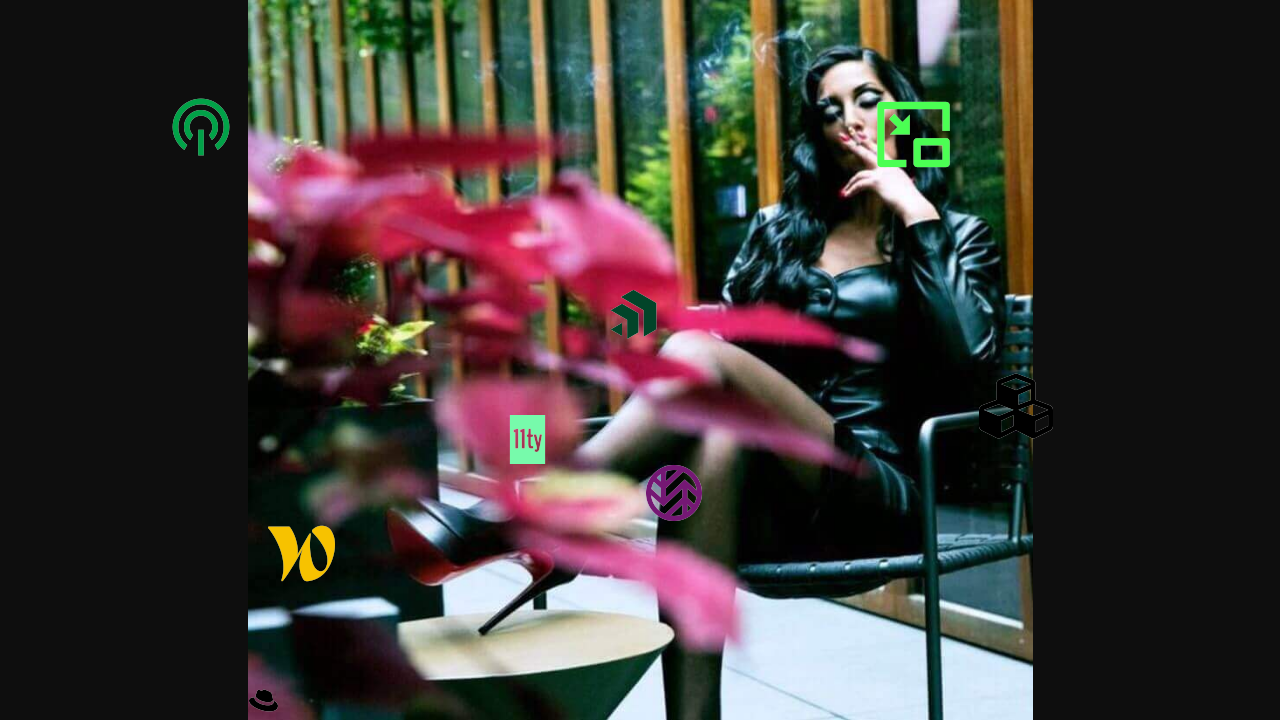 The image size is (1280, 720). Describe the element at coordinates (301, 553) in the screenshot. I see `visit welcome to the jungle job platform` at that location.